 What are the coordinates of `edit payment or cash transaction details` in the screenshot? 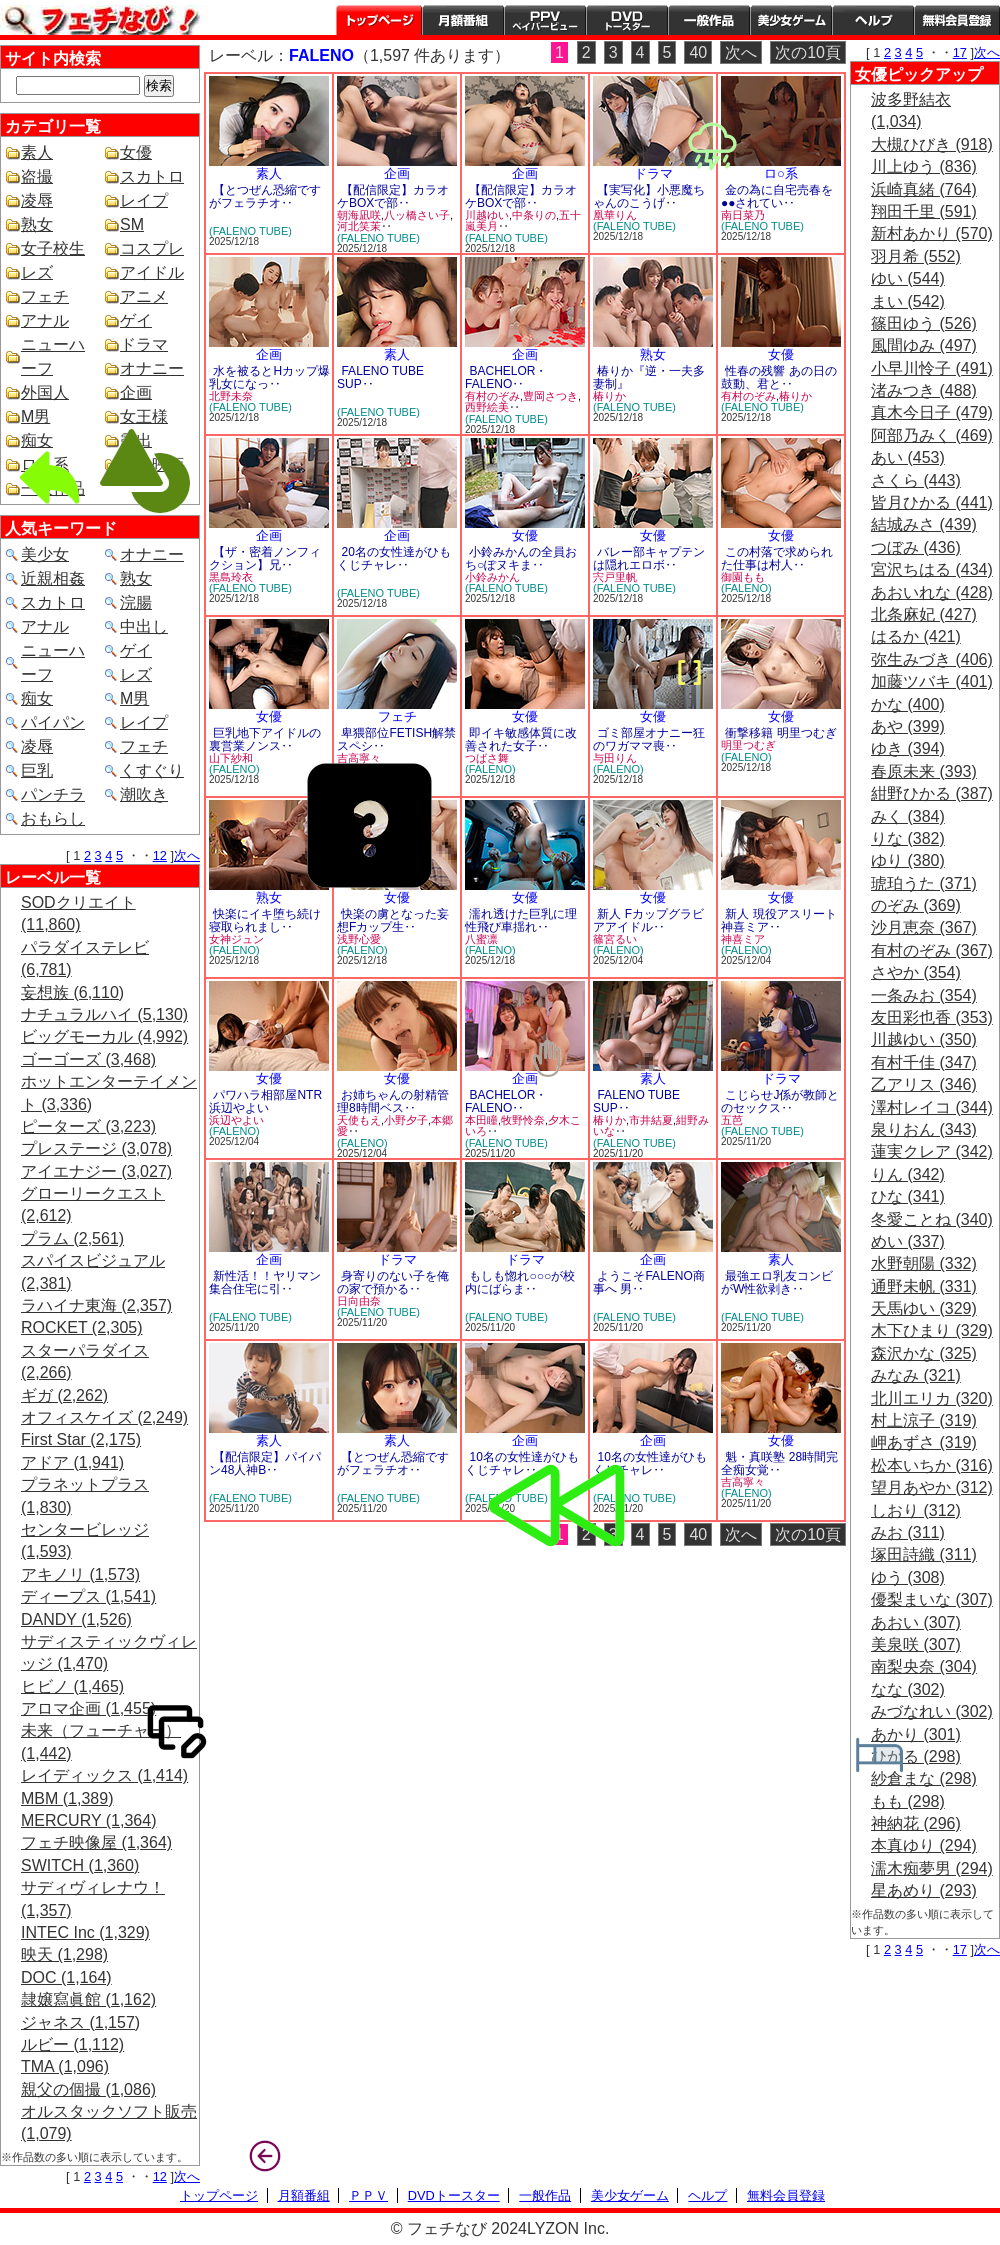 It's located at (175, 1727).